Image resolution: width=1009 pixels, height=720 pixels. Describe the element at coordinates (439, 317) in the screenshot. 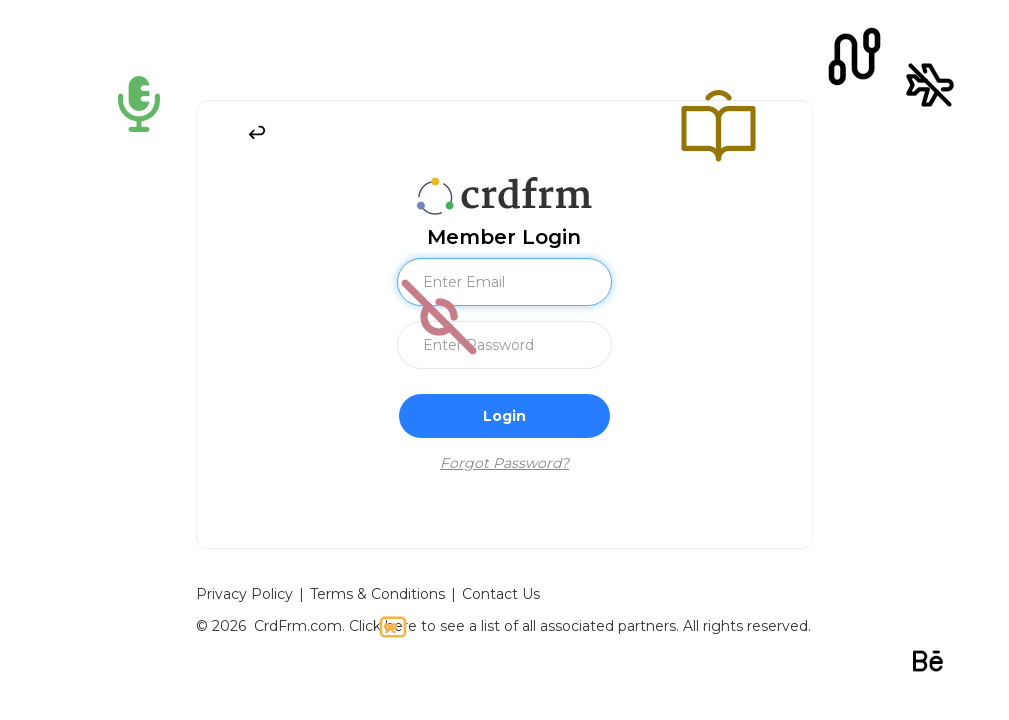

I see `disable location point or marker` at that location.